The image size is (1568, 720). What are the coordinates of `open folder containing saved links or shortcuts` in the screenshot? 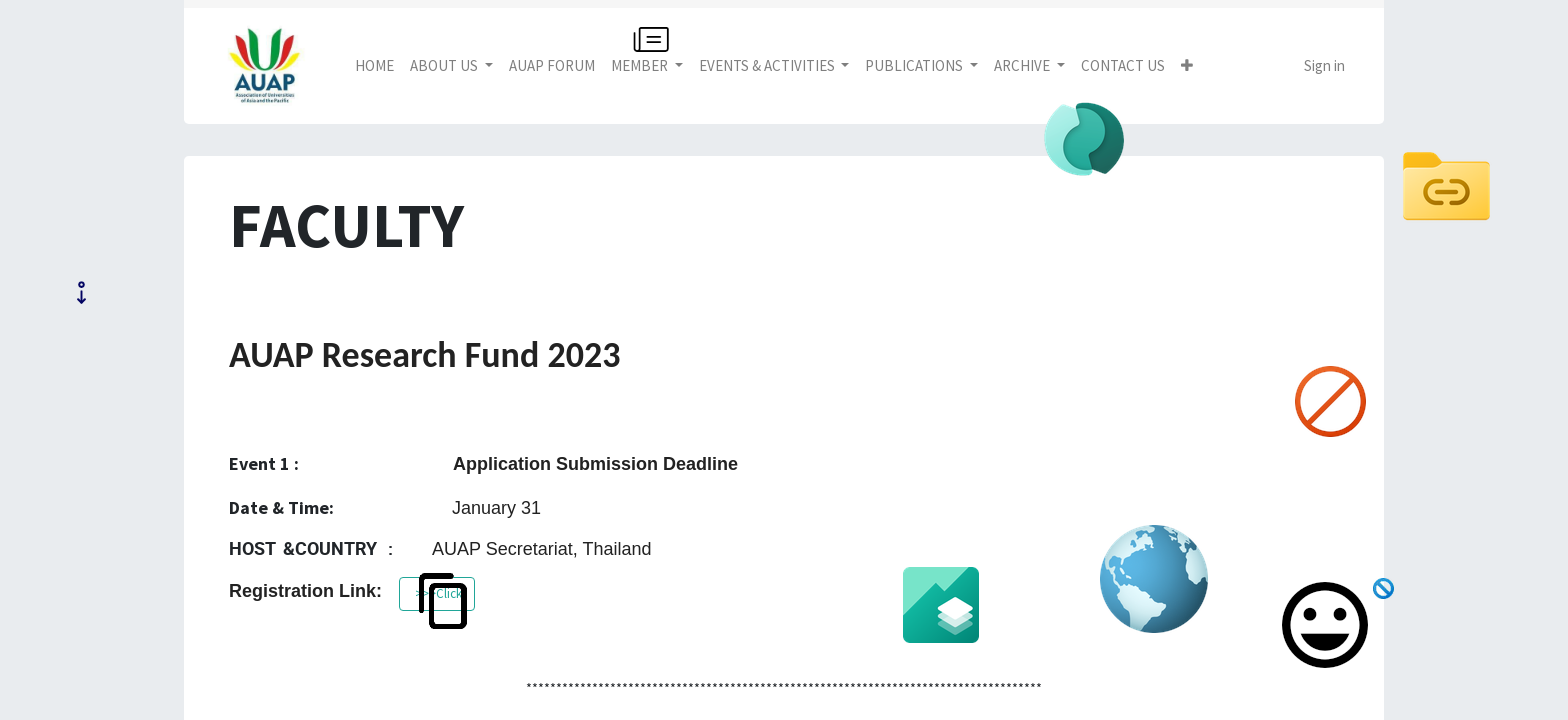 It's located at (1446, 188).